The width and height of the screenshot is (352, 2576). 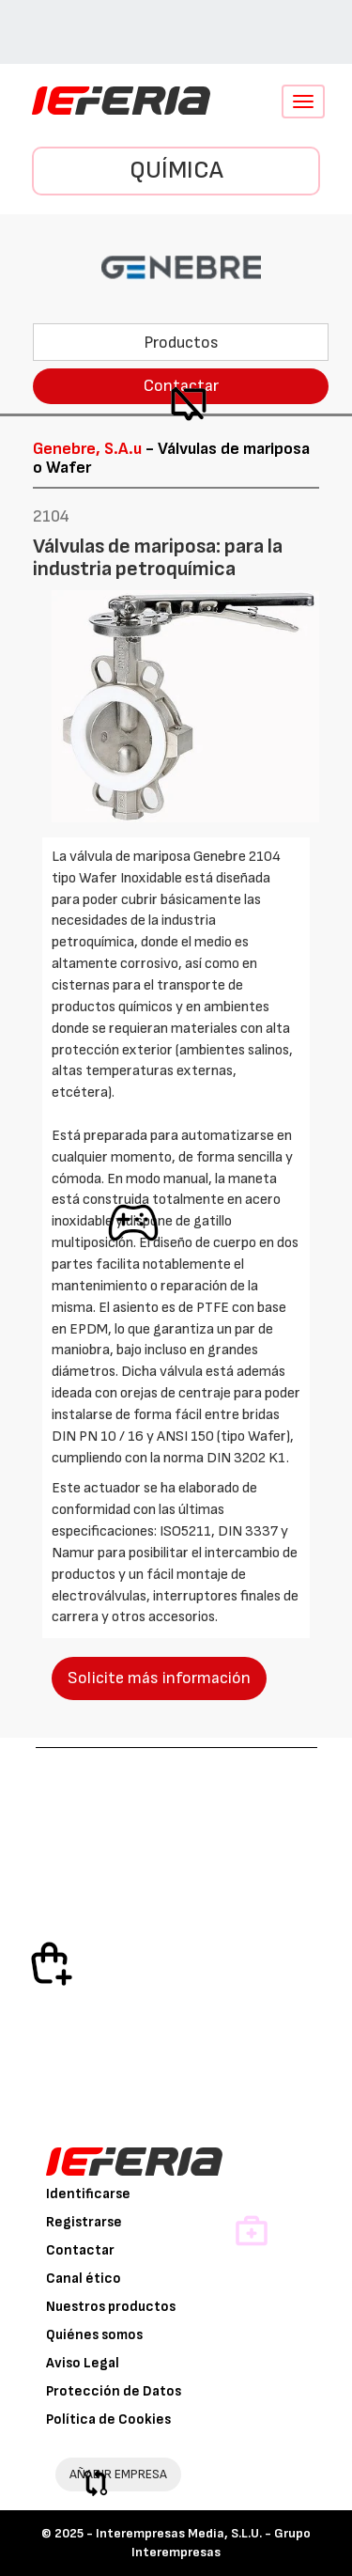 I want to click on add item to shopping bag, so click(x=49, y=1962).